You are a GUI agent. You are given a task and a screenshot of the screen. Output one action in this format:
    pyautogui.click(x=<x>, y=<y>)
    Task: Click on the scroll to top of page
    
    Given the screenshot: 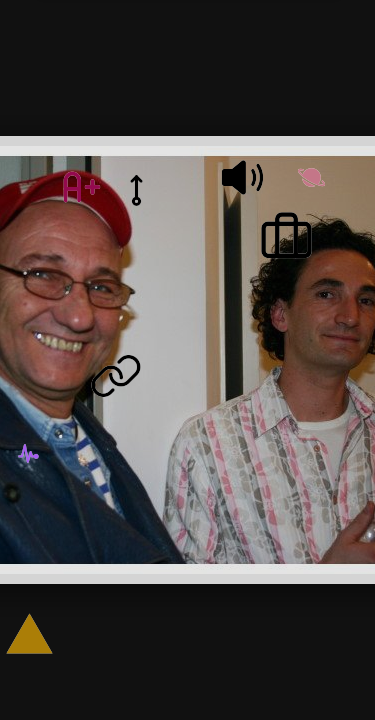 What is the action you would take?
    pyautogui.click(x=136, y=190)
    